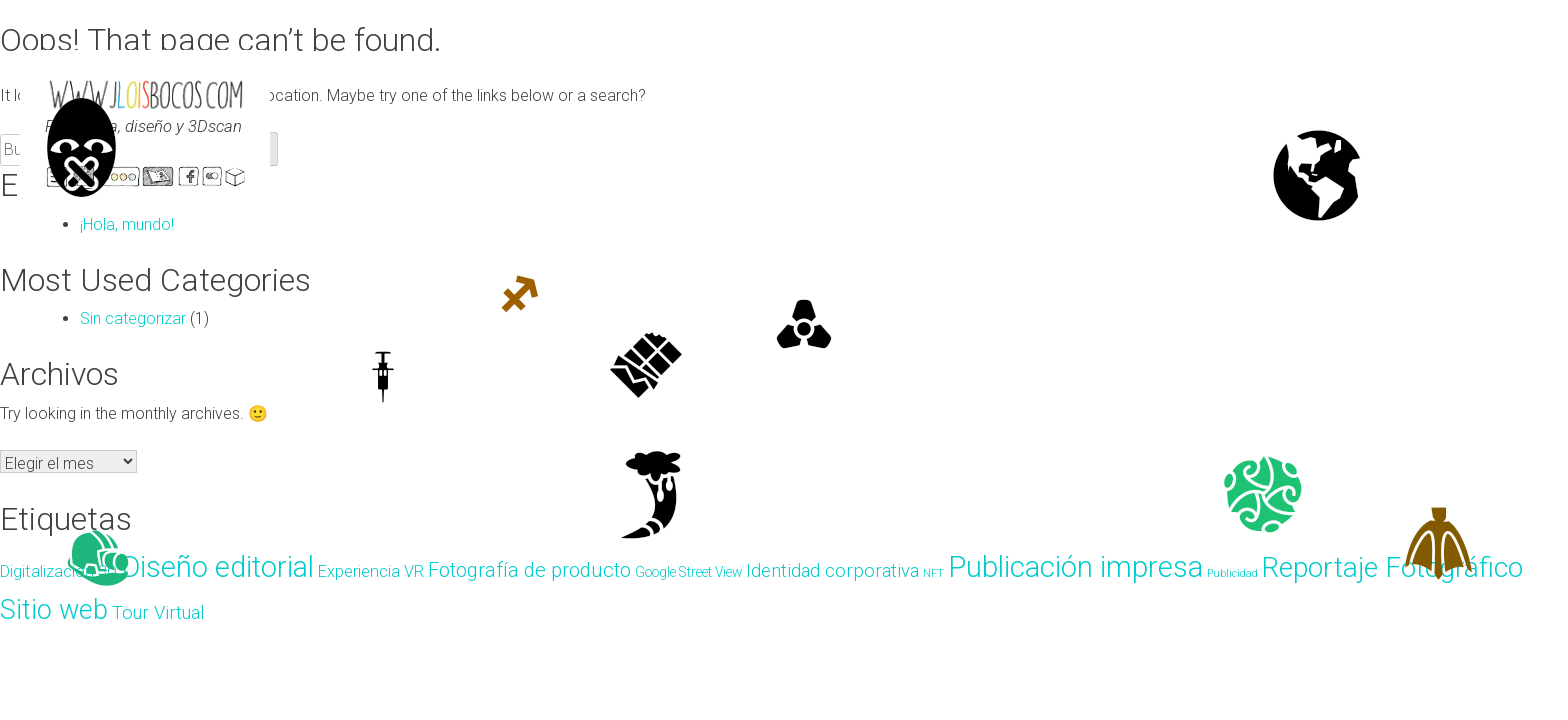  Describe the element at coordinates (383, 377) in the screenshot. I see `access health or medical settings` at that location.